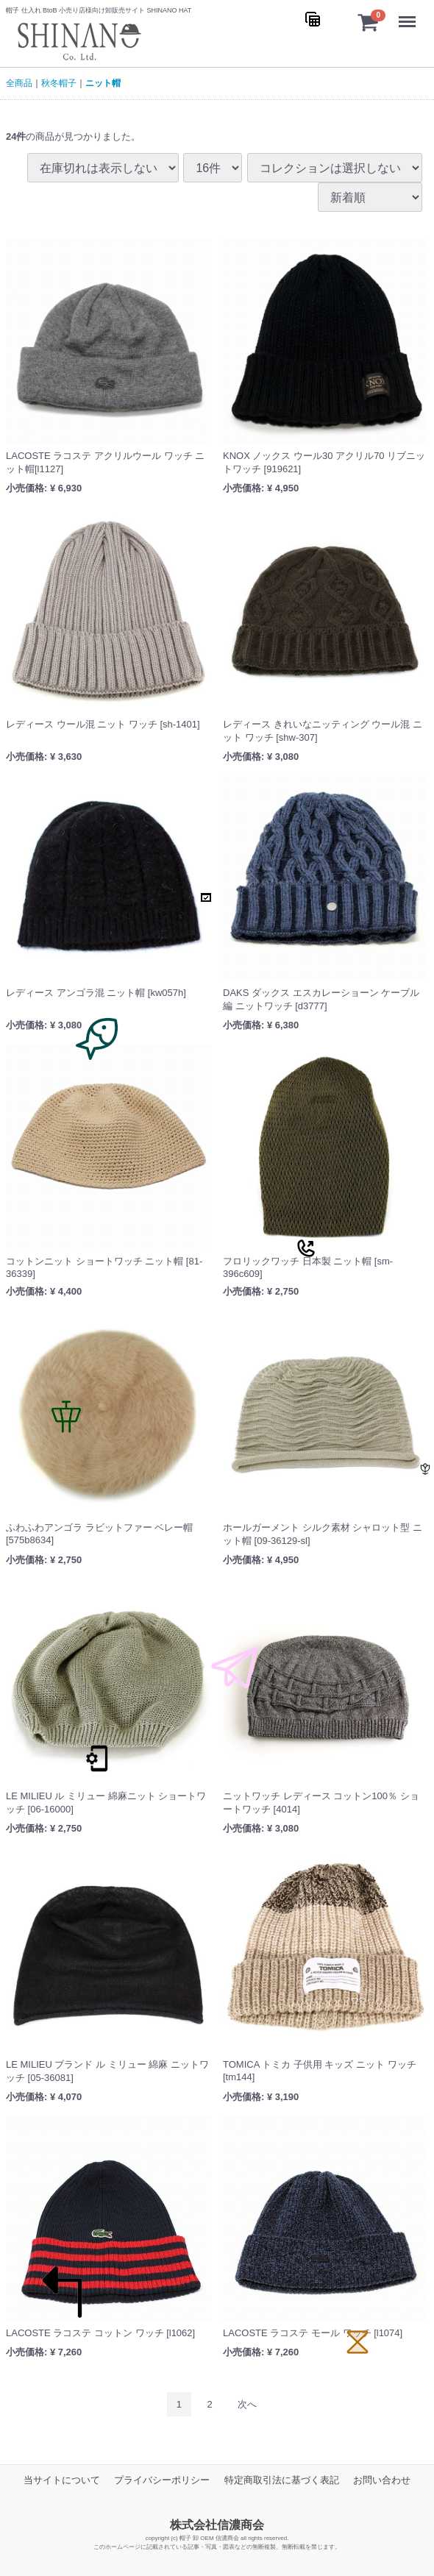 Image resolution: width=434 pixels, height=2576 pixels. I want to click on open Telegram messaging app, so click(236, 1668).